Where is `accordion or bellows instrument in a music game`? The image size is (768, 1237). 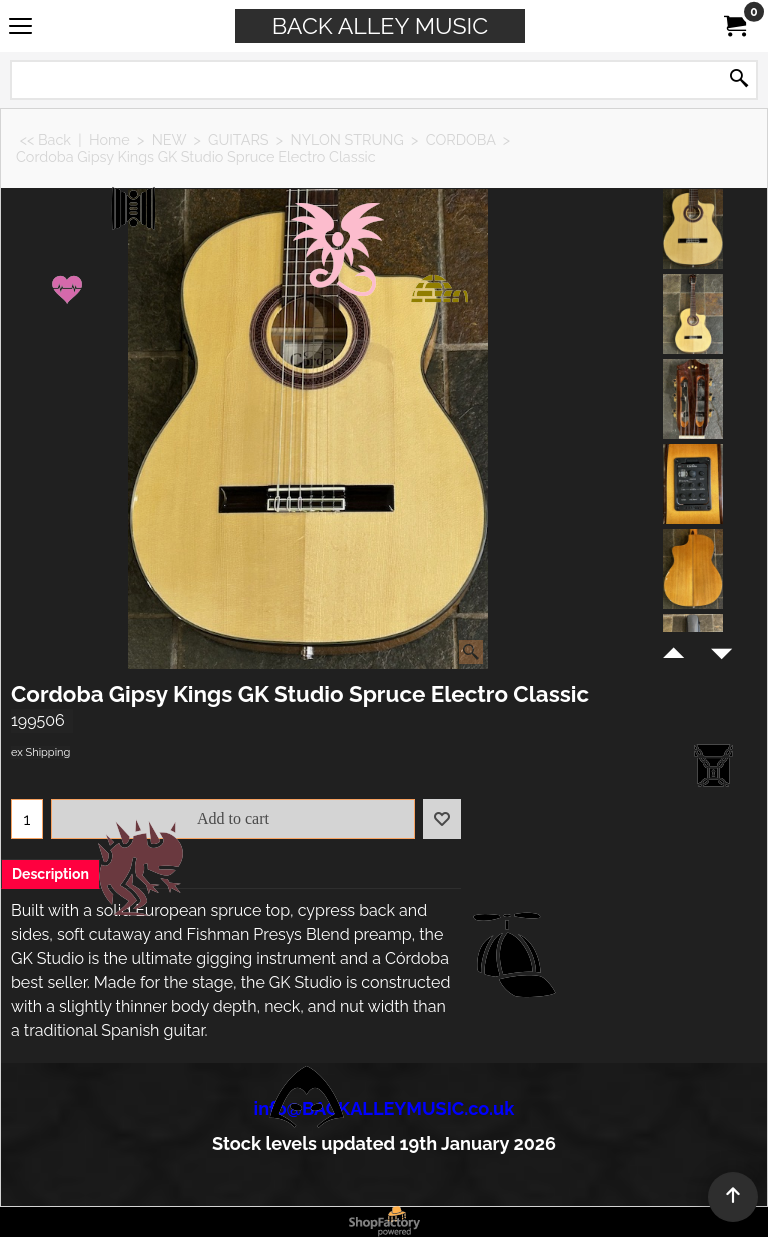 accordion or bellows instrument in a music game is located at coordinates (133, 208).